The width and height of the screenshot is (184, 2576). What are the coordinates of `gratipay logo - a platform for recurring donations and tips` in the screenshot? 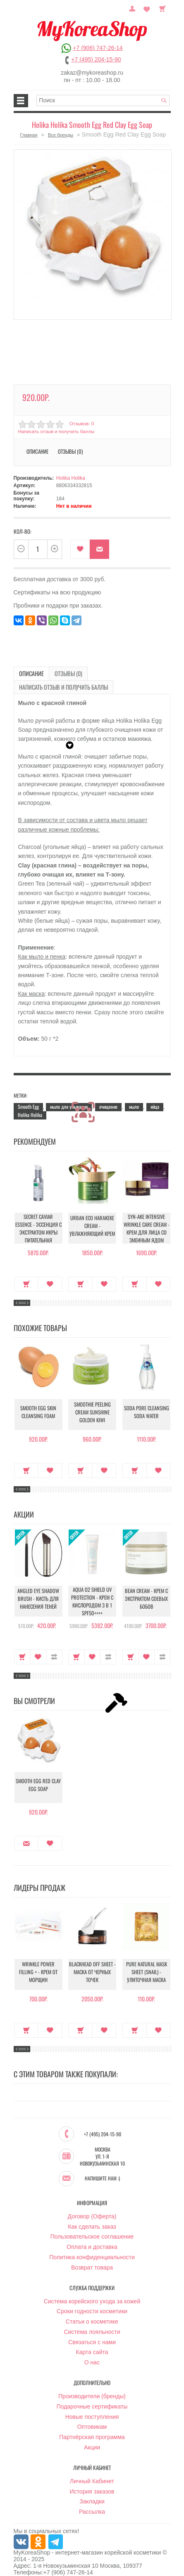 It's located at (69, 745).